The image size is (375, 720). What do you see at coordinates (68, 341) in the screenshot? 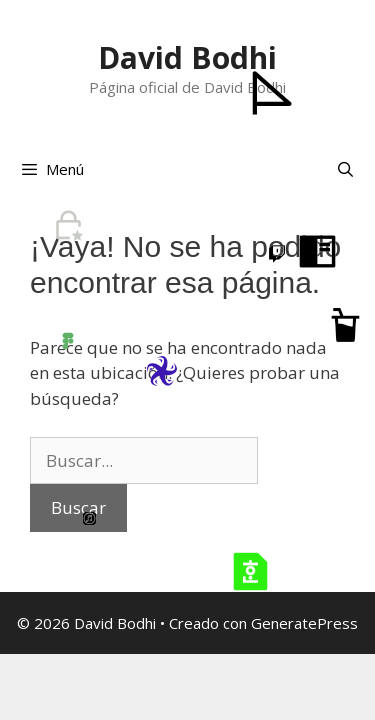
I see `open figma design app` at bounding box center [68, 341].